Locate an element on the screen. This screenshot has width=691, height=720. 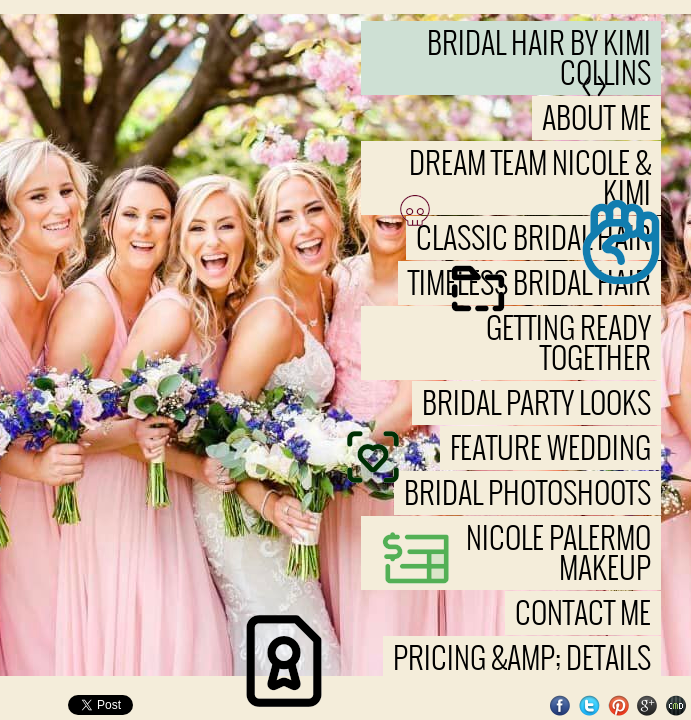
view or edit source code is located at coordinates (594, 86).